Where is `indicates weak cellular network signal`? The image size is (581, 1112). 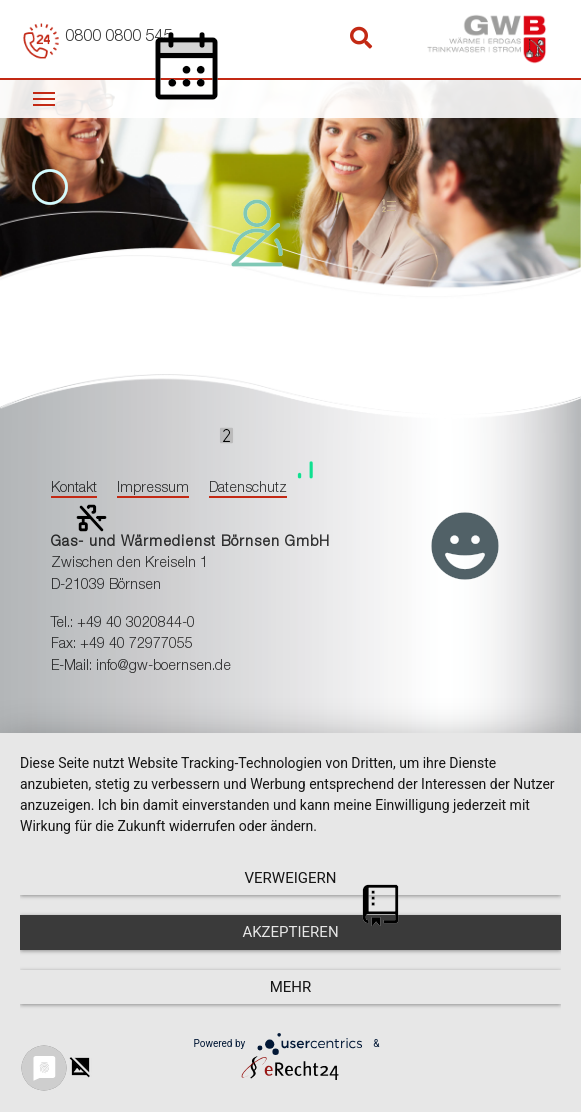 indicates weak cellular network signal is located at coordinates (325, 456).